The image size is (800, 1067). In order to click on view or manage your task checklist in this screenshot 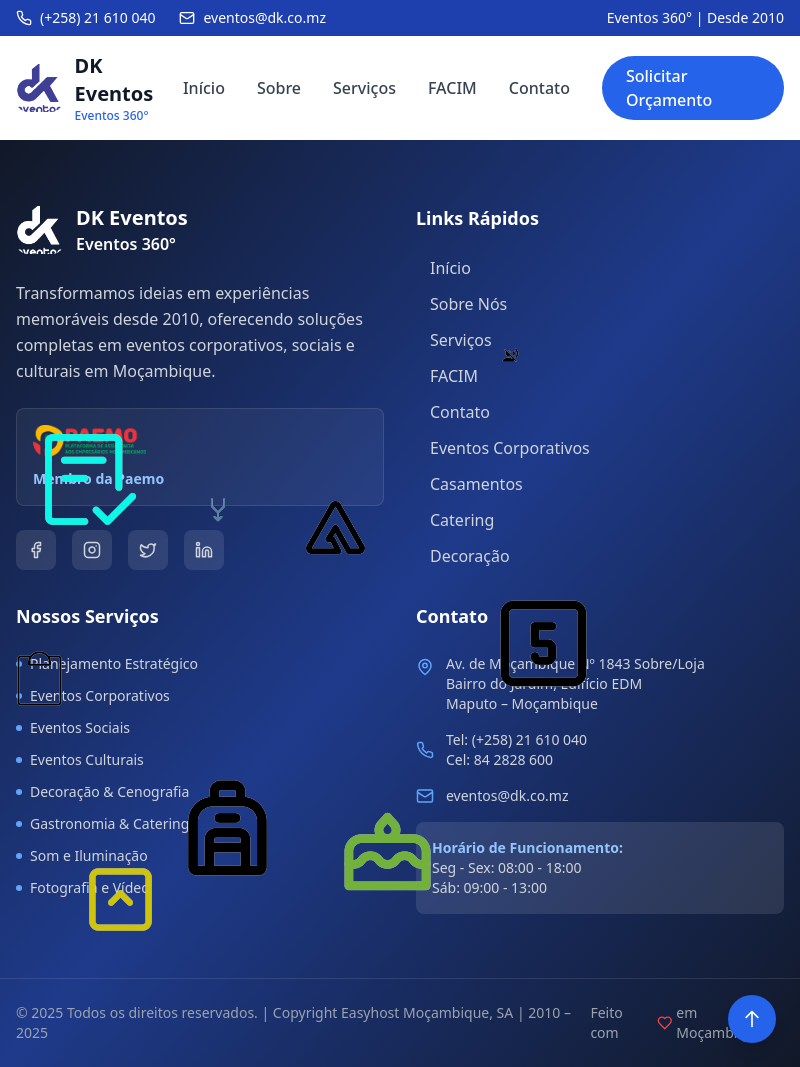, I will do `click(90, 479)`.